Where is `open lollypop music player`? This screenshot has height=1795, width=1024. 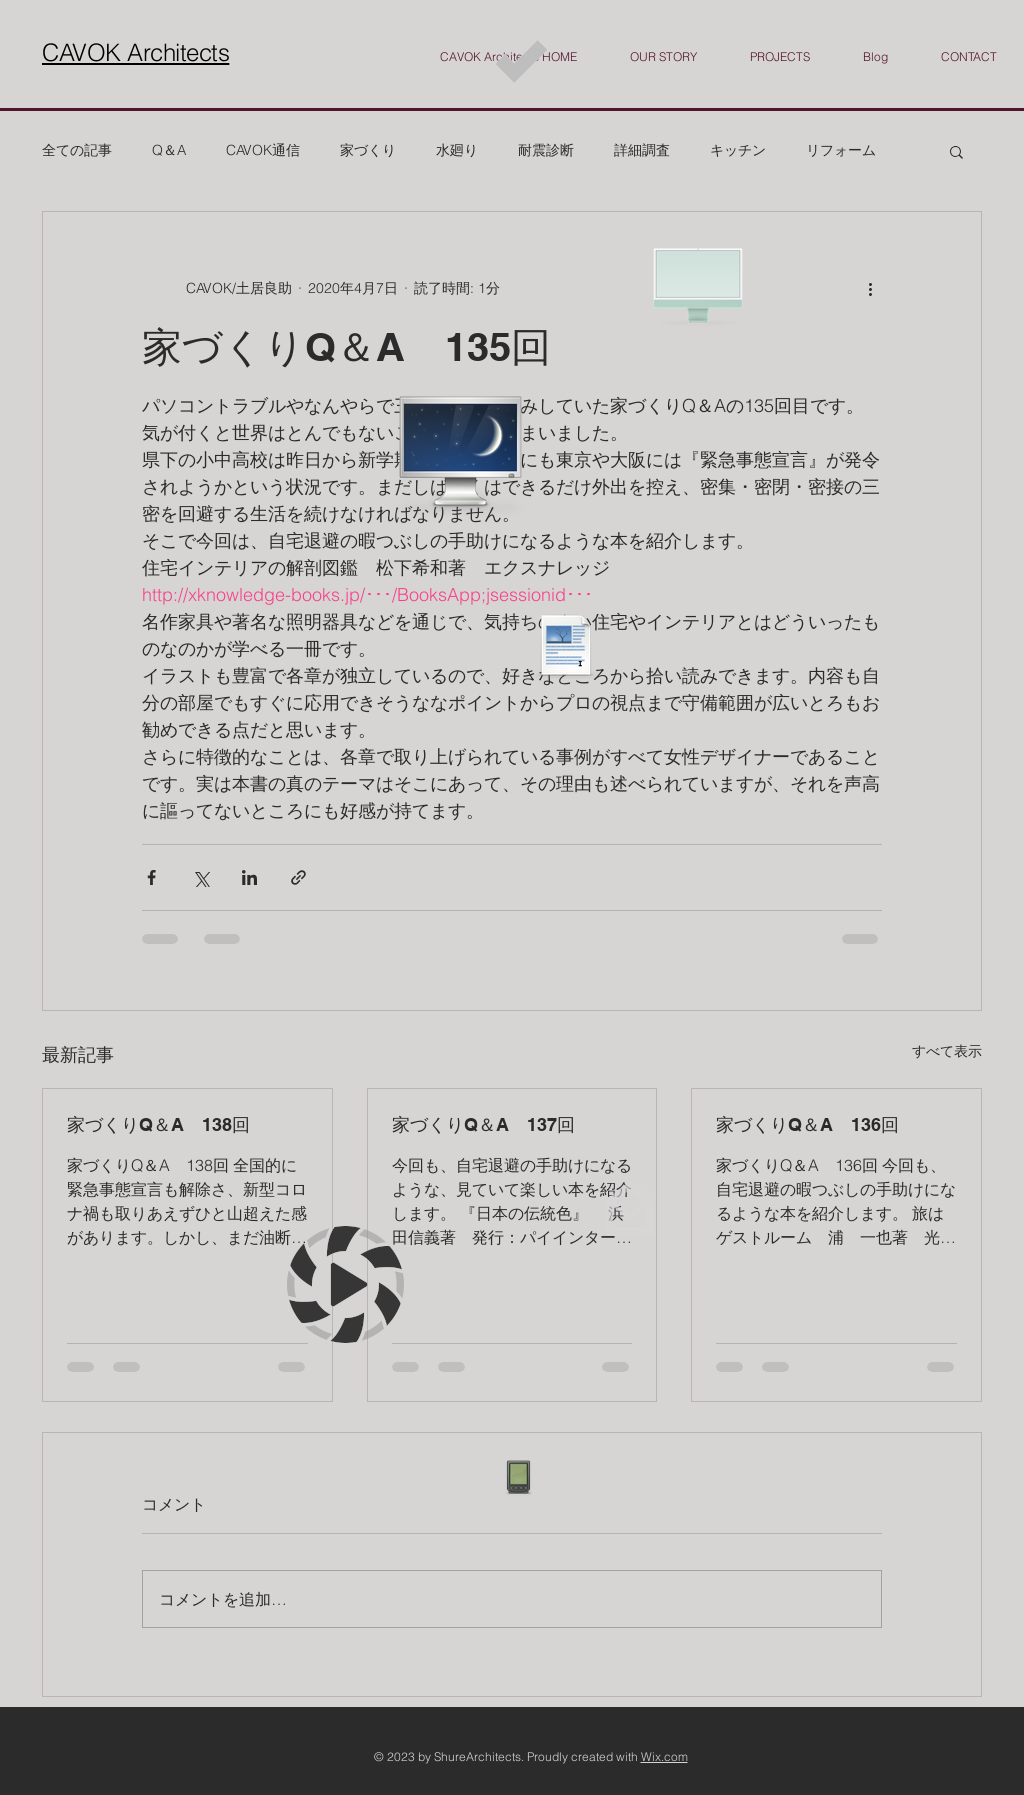 open lollypop music player is located at coordinates (345, 1284).